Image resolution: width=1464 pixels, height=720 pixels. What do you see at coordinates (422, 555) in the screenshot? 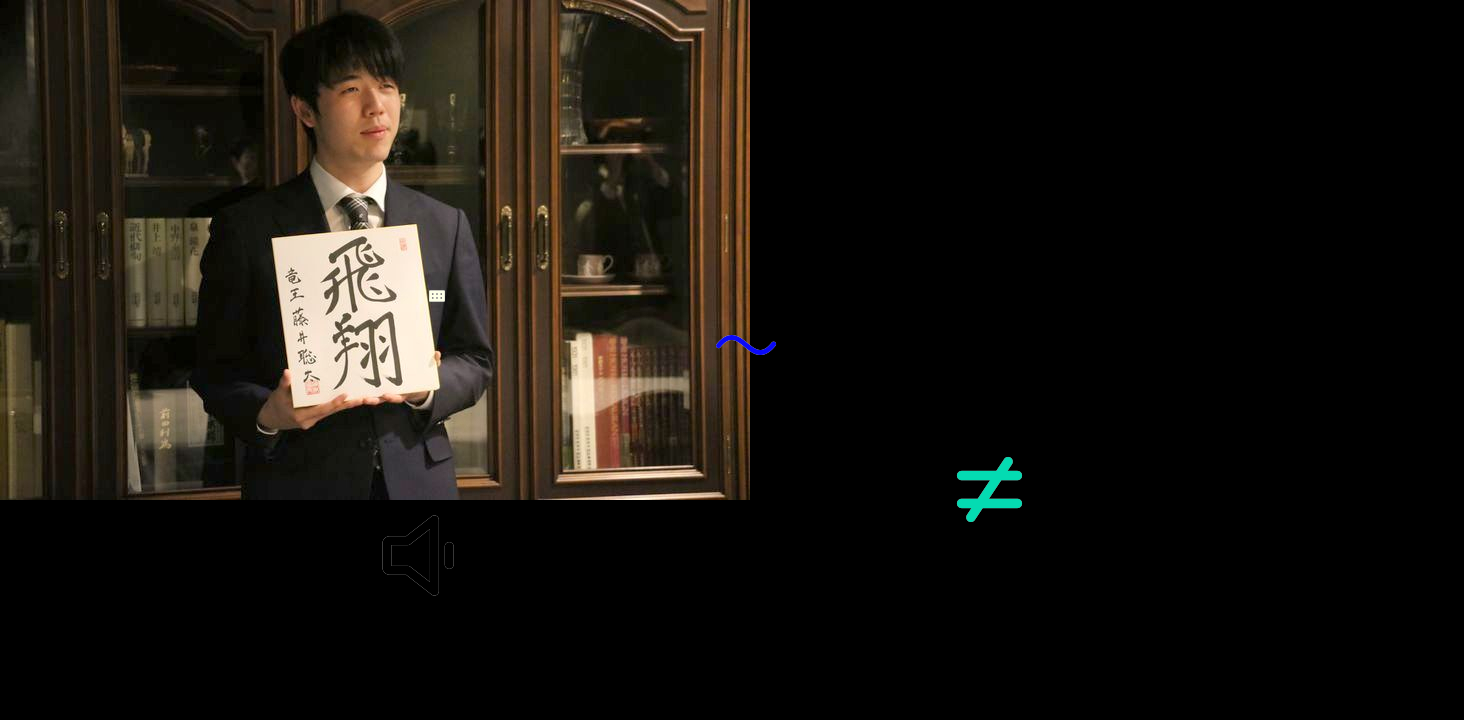
I see `volume set to low` at bounding box center [422, 555].